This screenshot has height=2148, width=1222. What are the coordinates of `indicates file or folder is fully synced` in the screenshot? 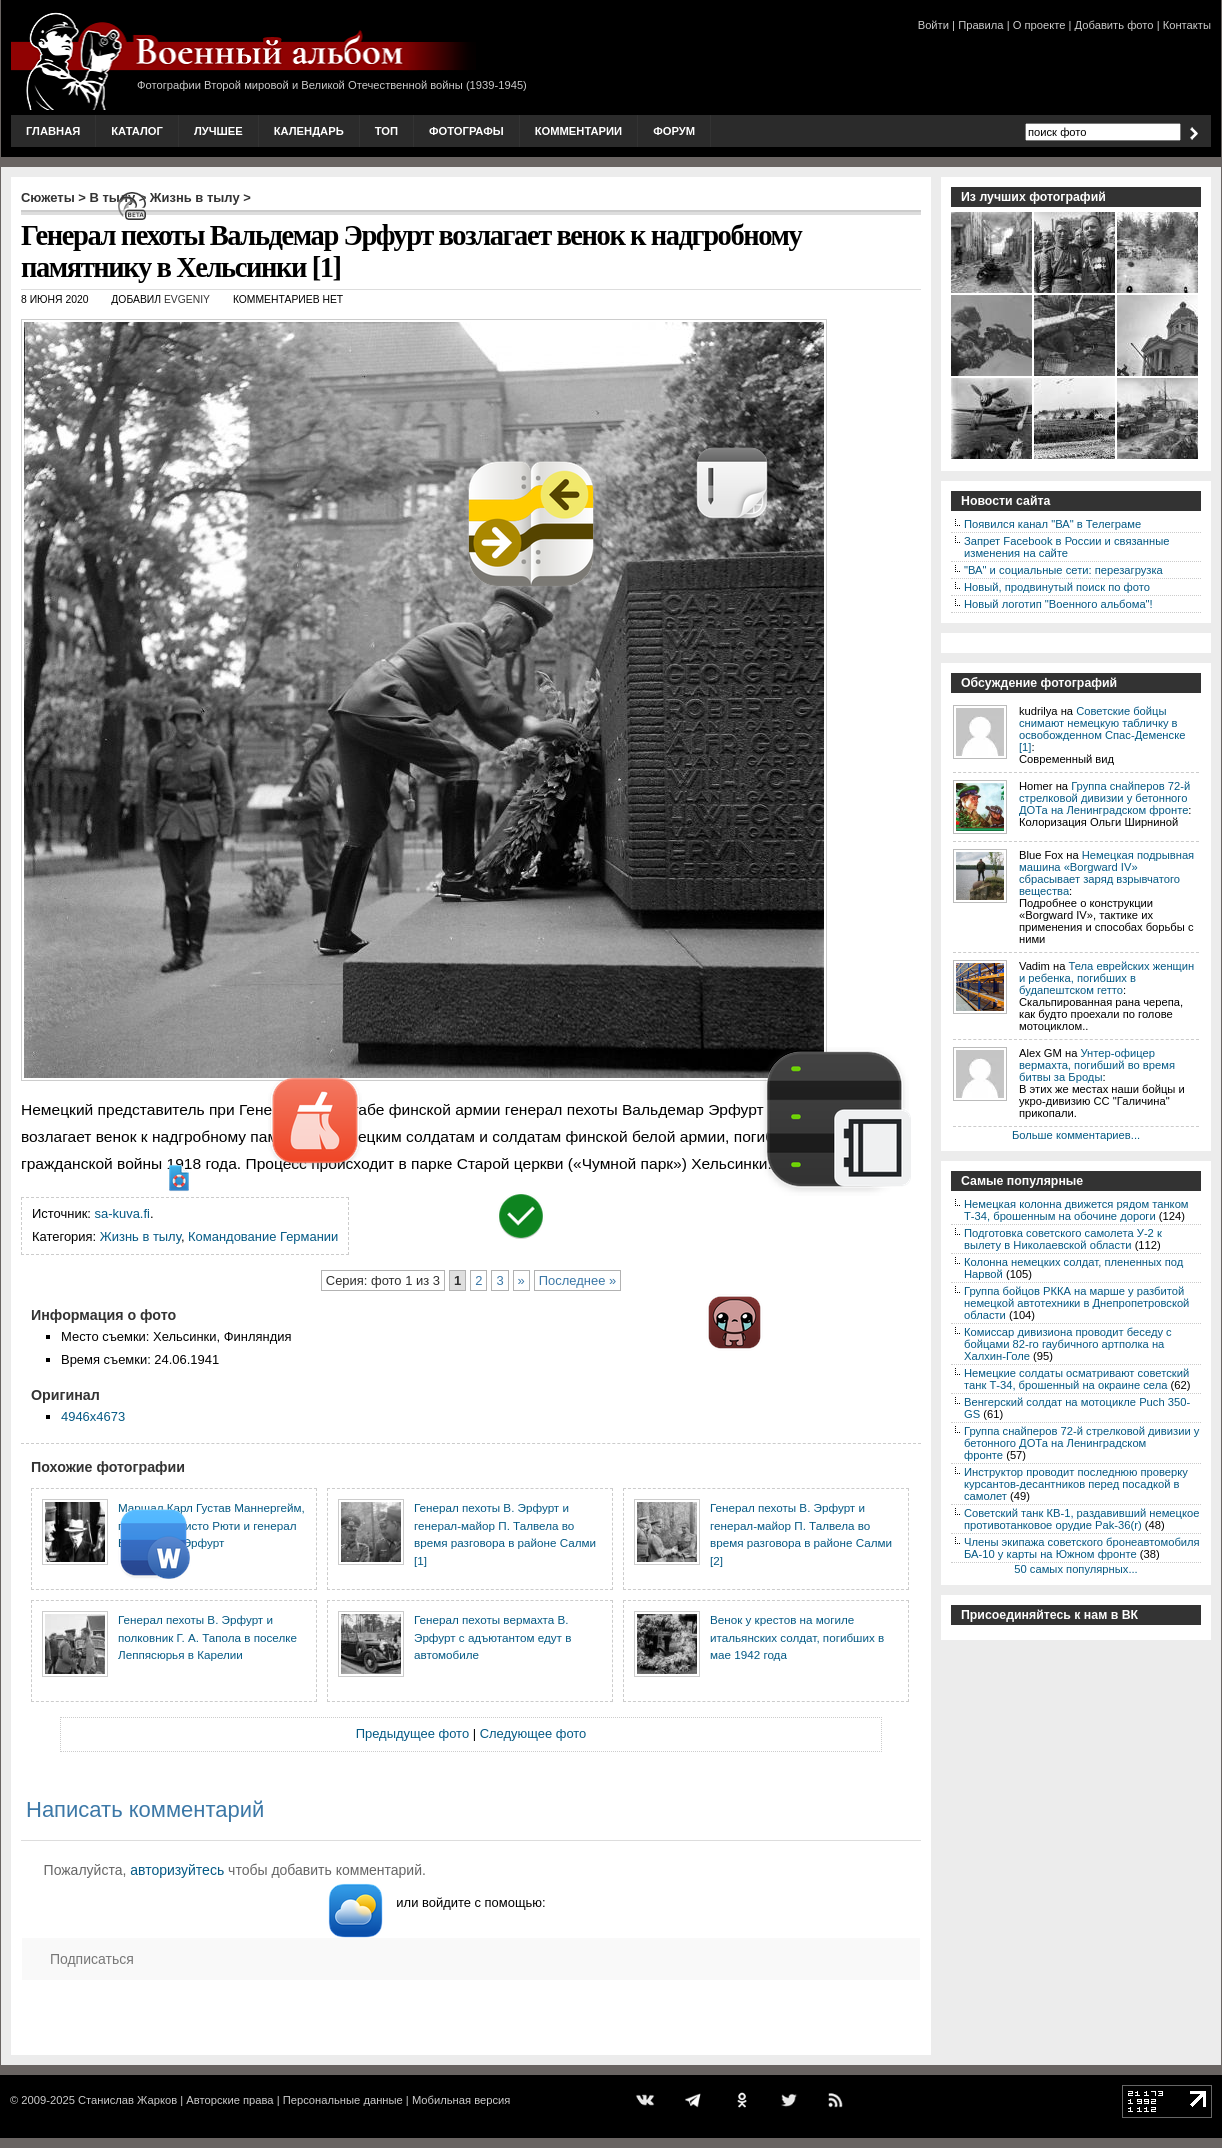 It's located at (521, 1216).